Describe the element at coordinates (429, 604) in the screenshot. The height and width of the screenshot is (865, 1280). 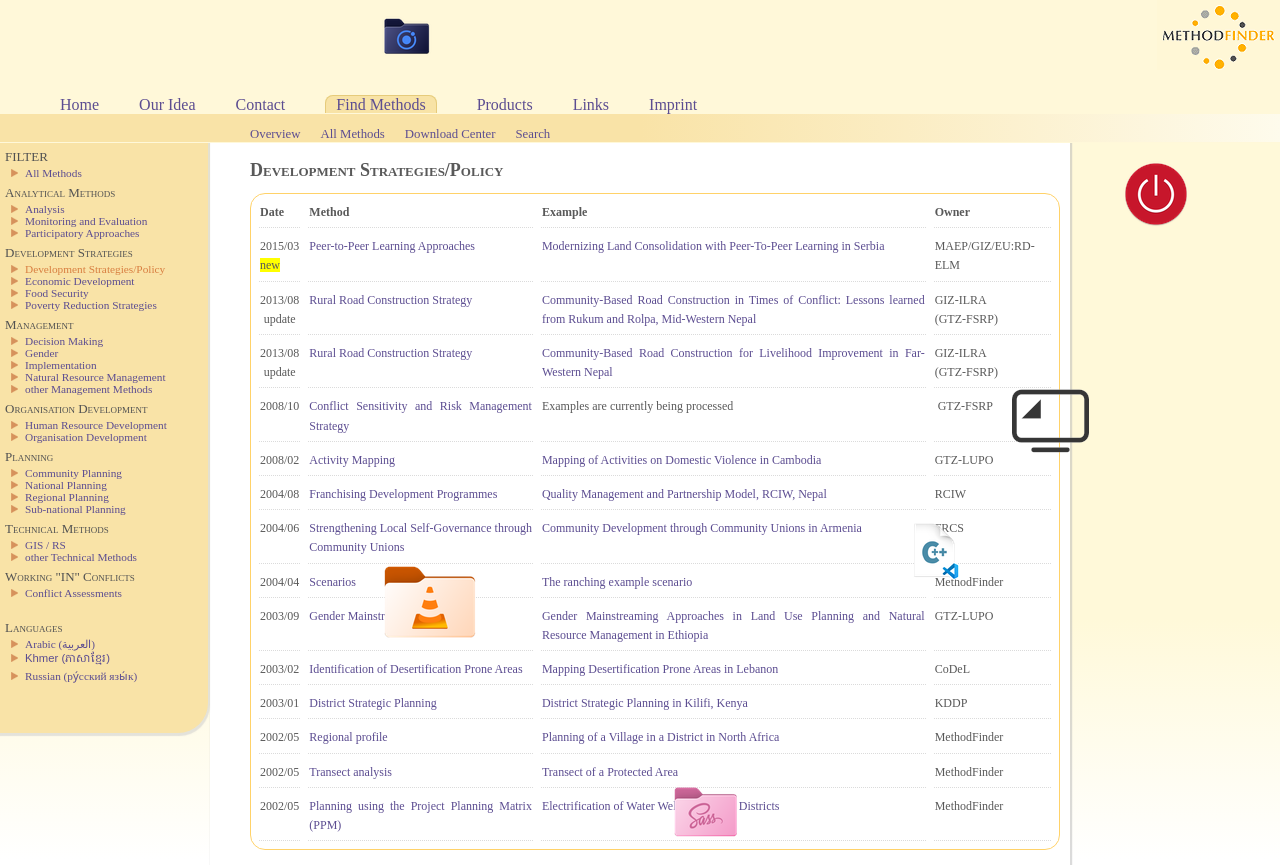
I see `open folder containing VLC media player files` at that location.